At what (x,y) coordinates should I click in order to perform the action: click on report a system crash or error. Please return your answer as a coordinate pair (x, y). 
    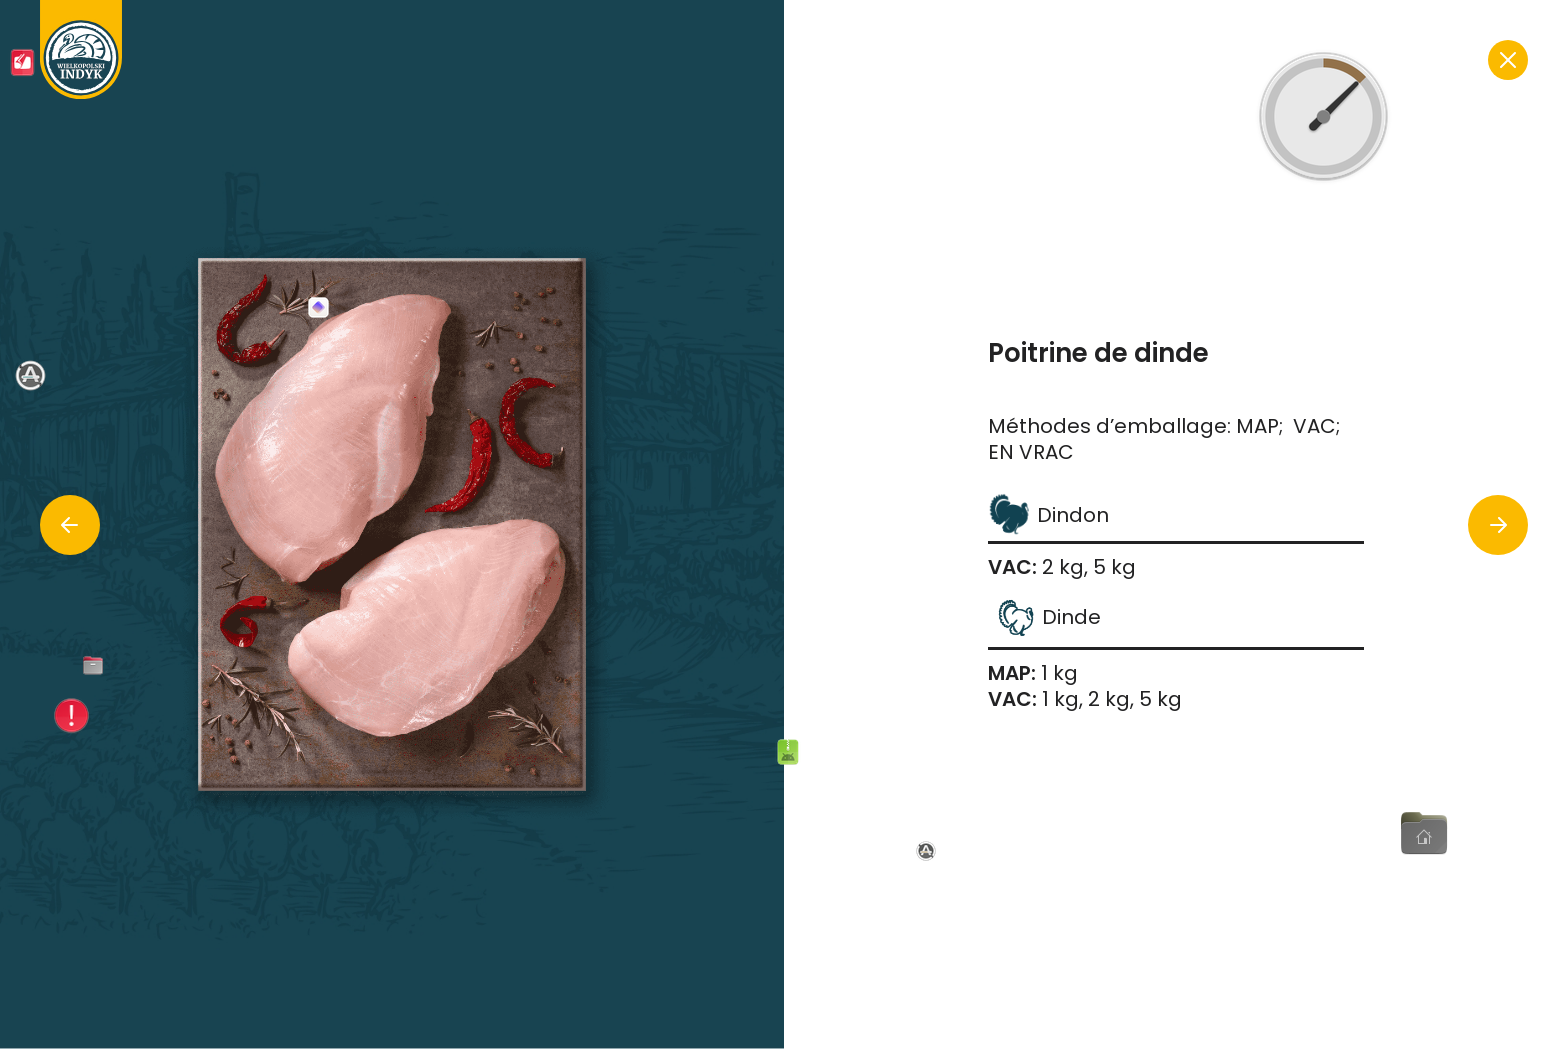
    Looking at the image, I should click on (71, 715).